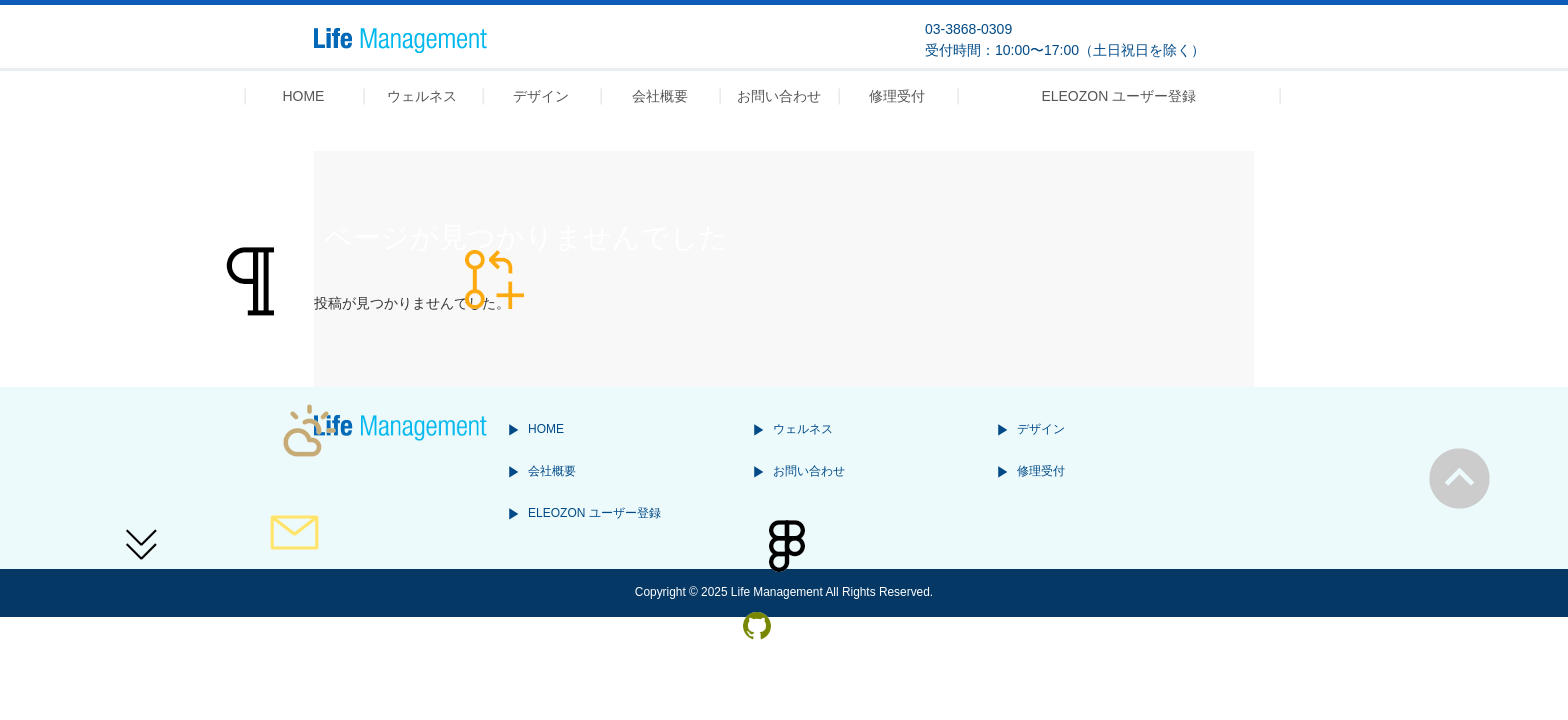 The width and height of the screenshot is (1568, 720). Describe the element at coordinates (309, 430) in the screenshot. I see `view current weather conditions` at that location.